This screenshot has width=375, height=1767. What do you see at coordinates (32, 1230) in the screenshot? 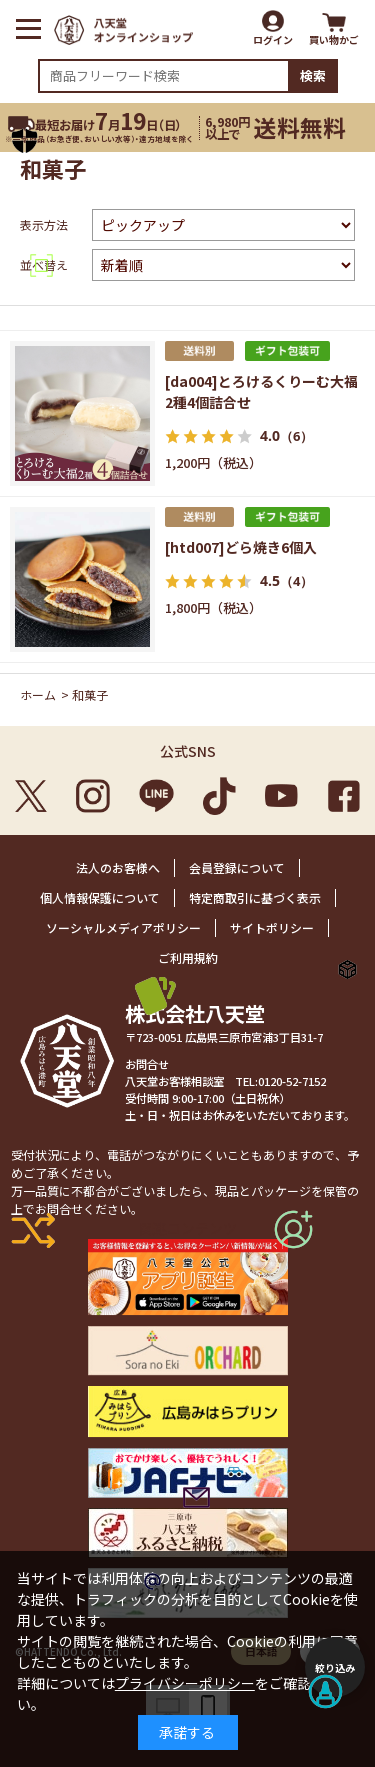
I see `shuffle or randomize playback order` at bounding box center [32, 1230].